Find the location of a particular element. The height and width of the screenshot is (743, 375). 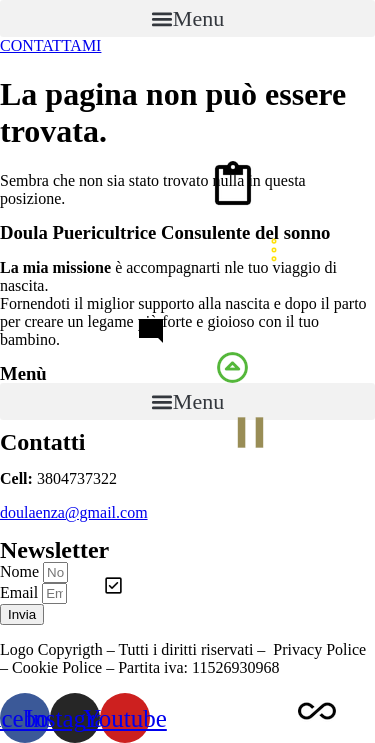

indicates unlimited or infinite option is located at coordinates (317, 711).